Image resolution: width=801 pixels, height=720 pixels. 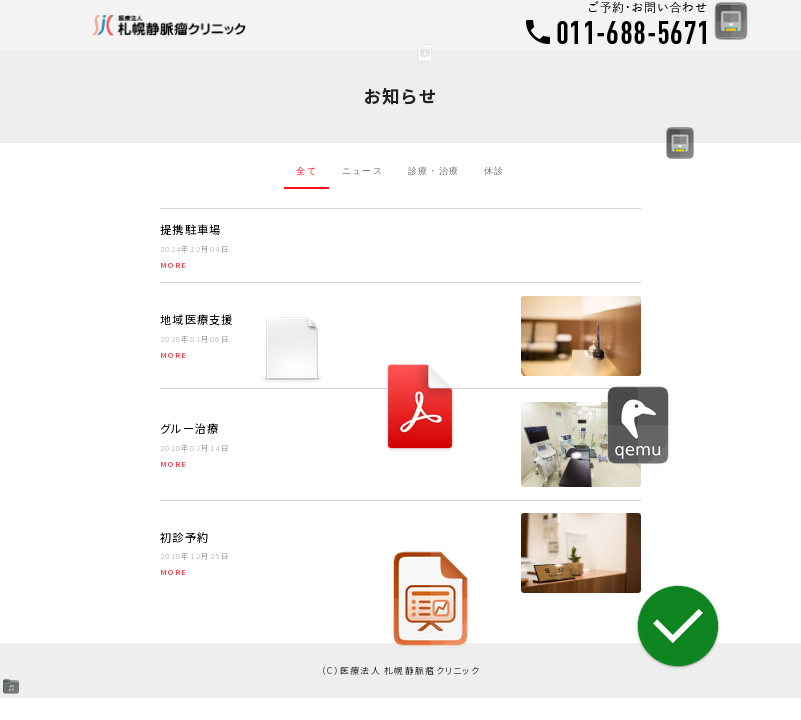 I want to click on a text or document file preview, so click(x=293, y=348).